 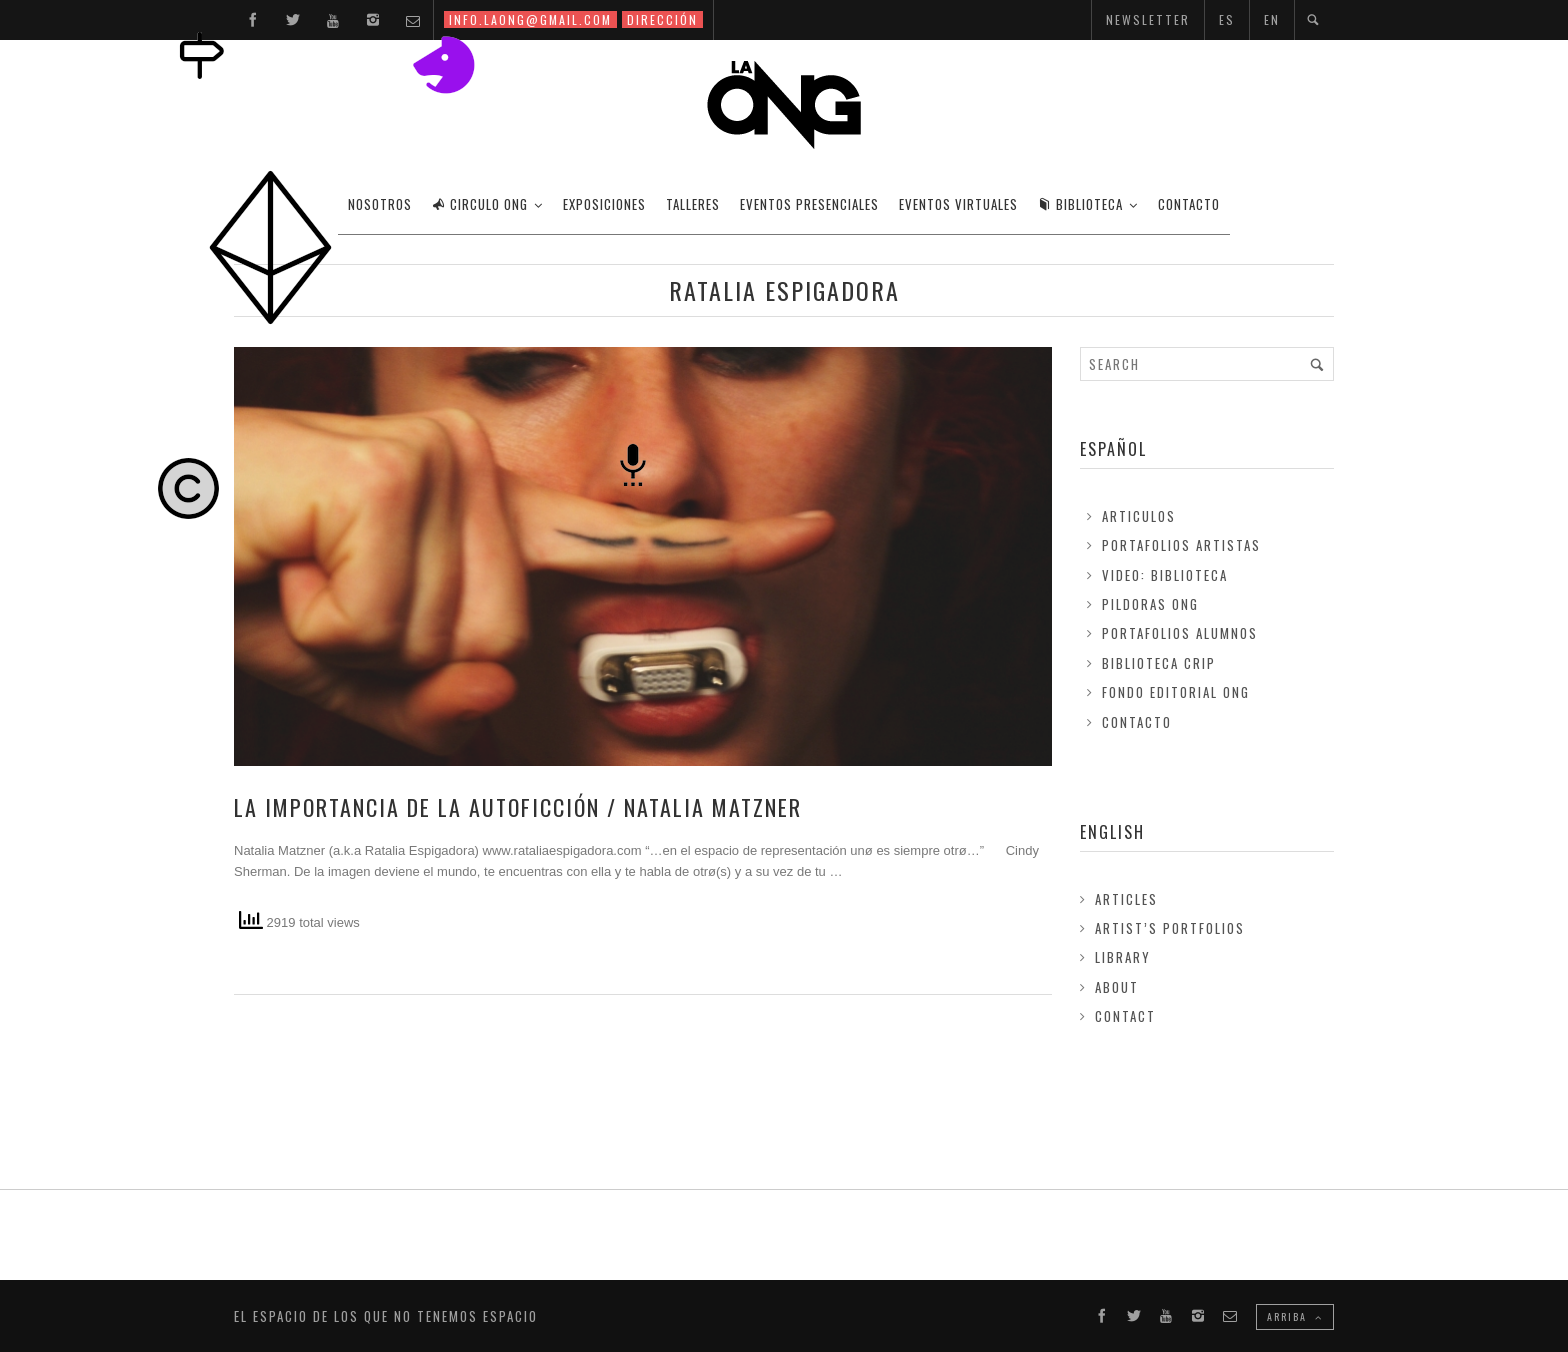 I want to click on indicates copyrighted content, so click(x=188, y=488).